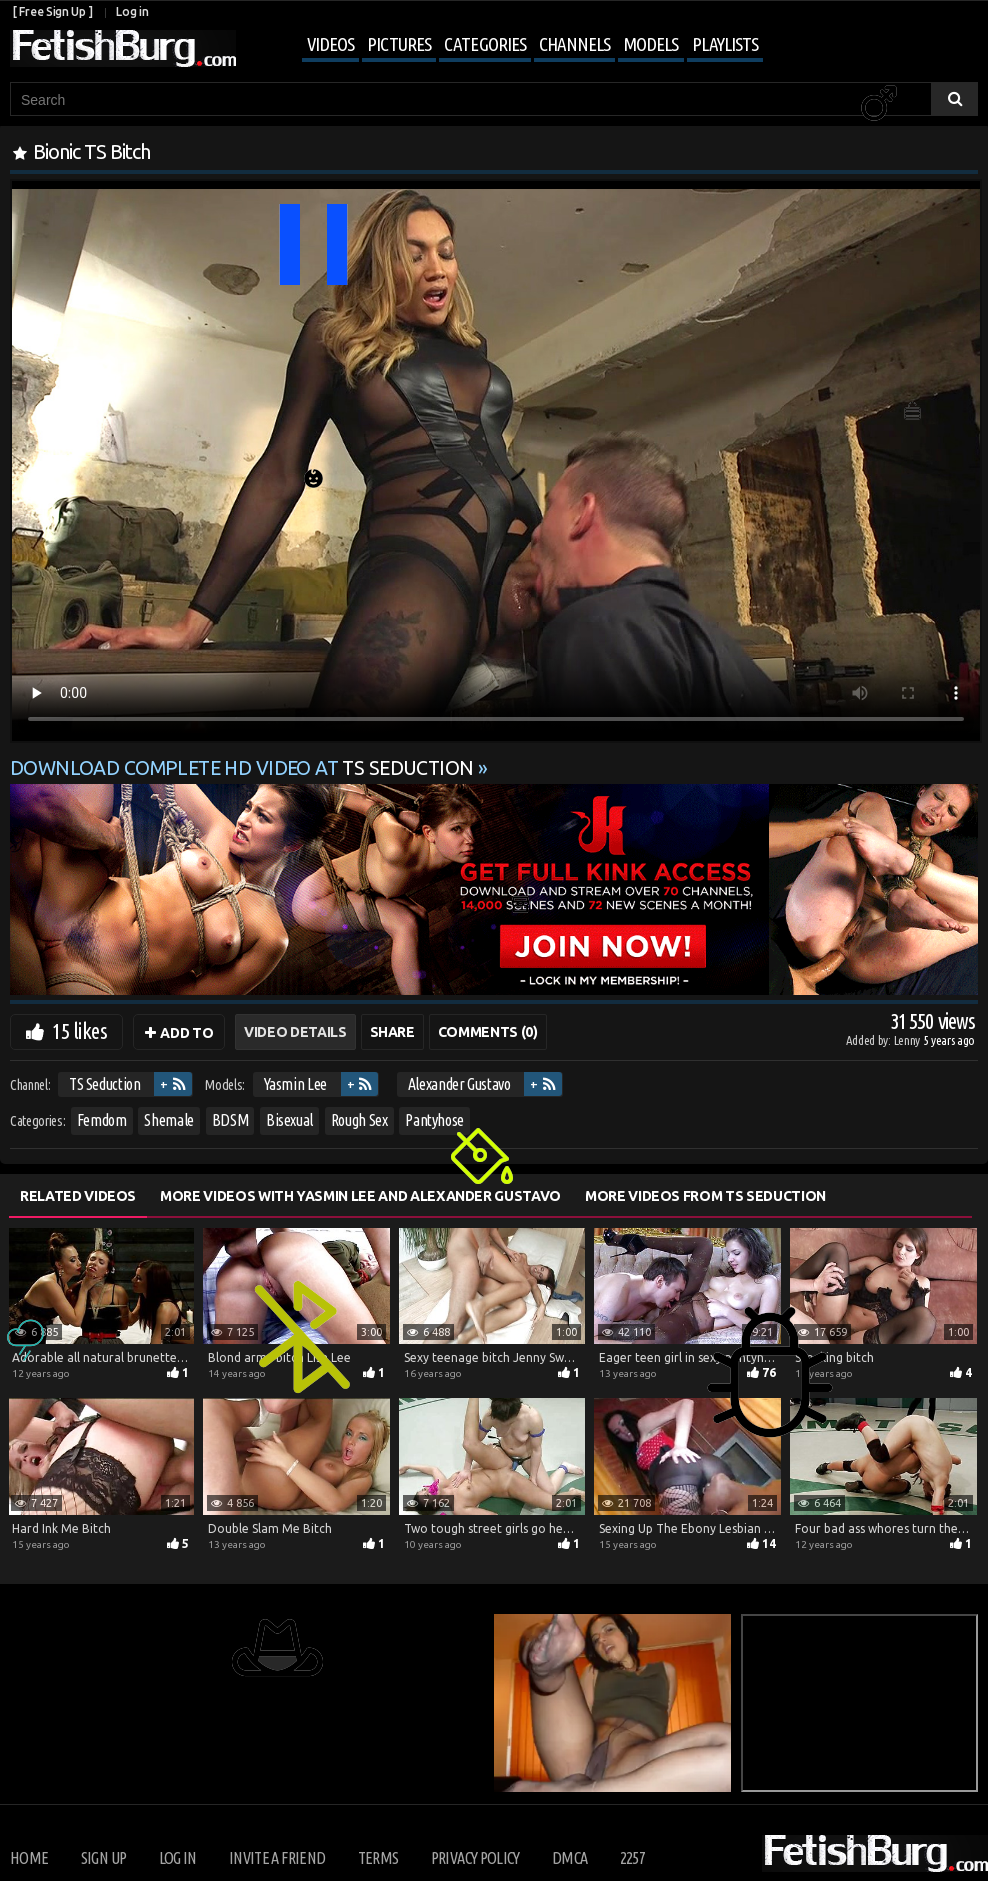 The width and height of the screenshot is (988, 1881). I want to click on fill an area with color, so click(481, 1158).